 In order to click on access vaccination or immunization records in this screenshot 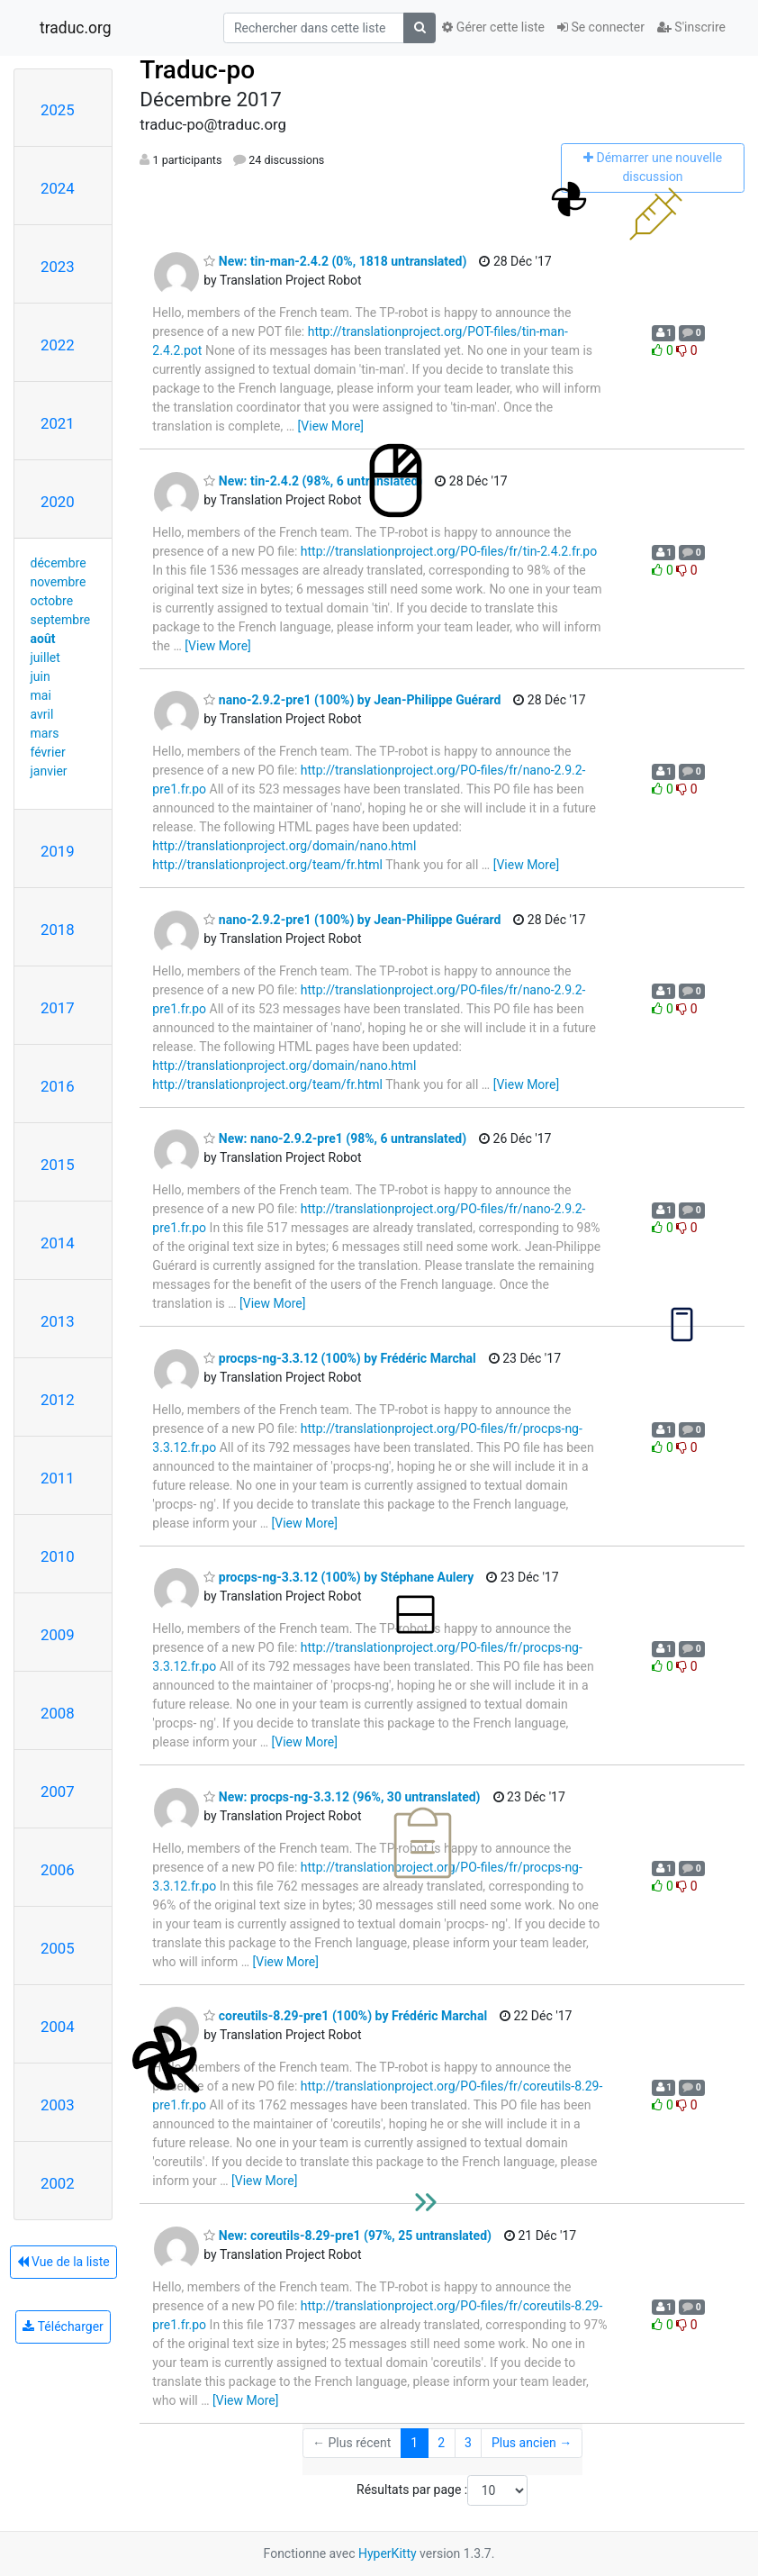, I will do `click(655, 213)`.